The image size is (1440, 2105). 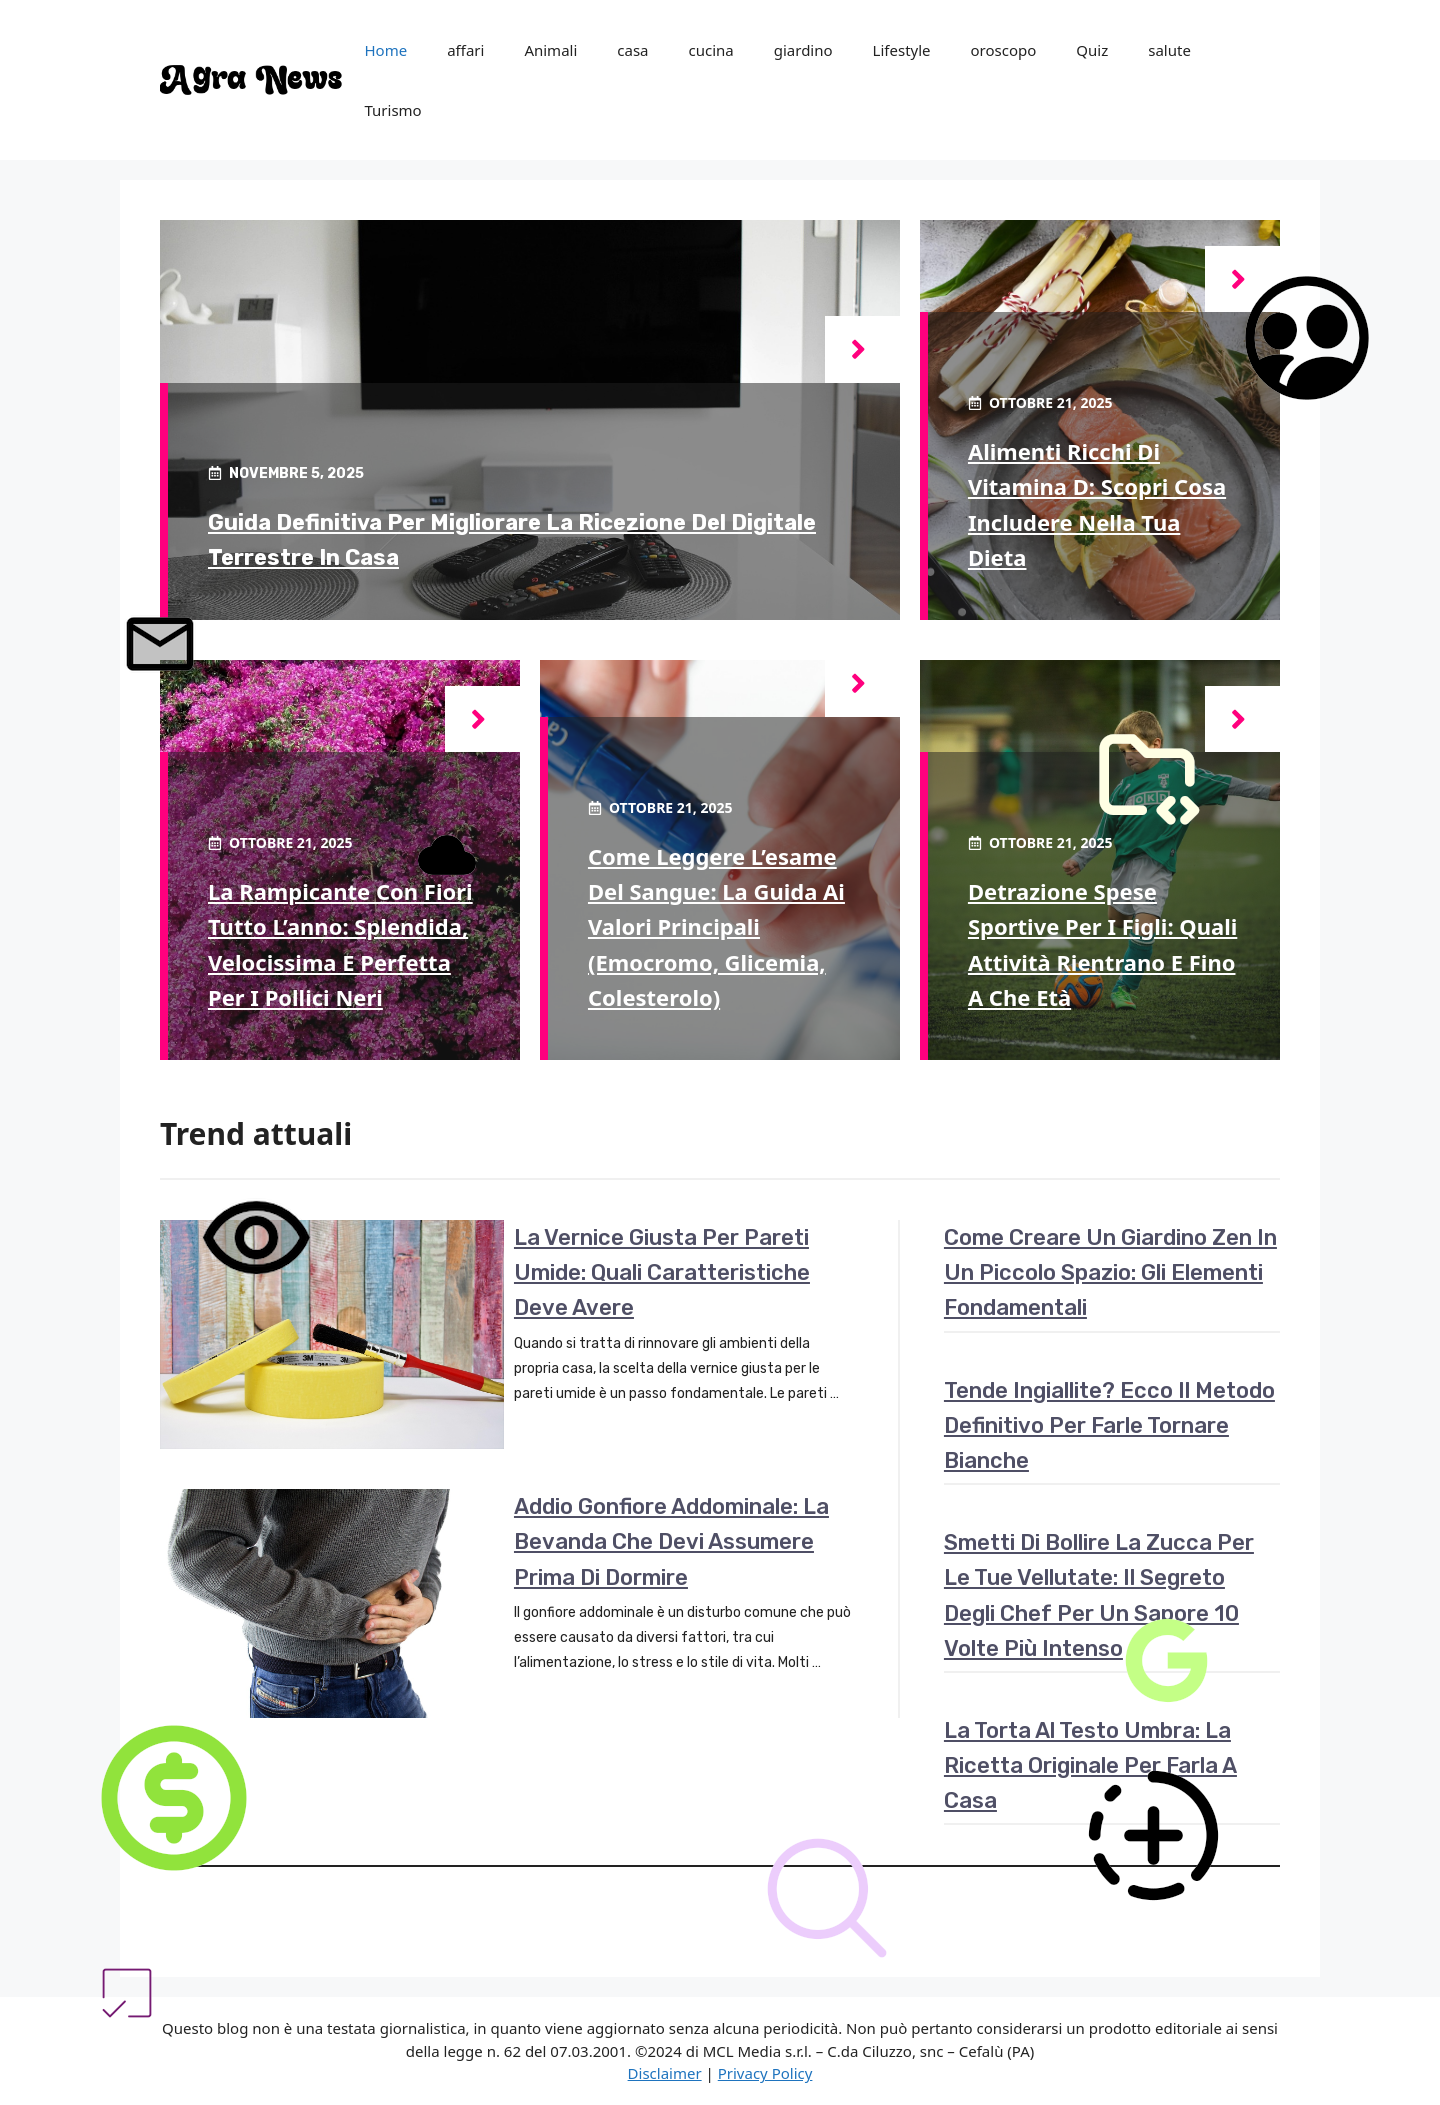 What do you see at coordinates (160, 644) in the screenshot?
I see `open your email inbox` at bounding box center [160, 644].